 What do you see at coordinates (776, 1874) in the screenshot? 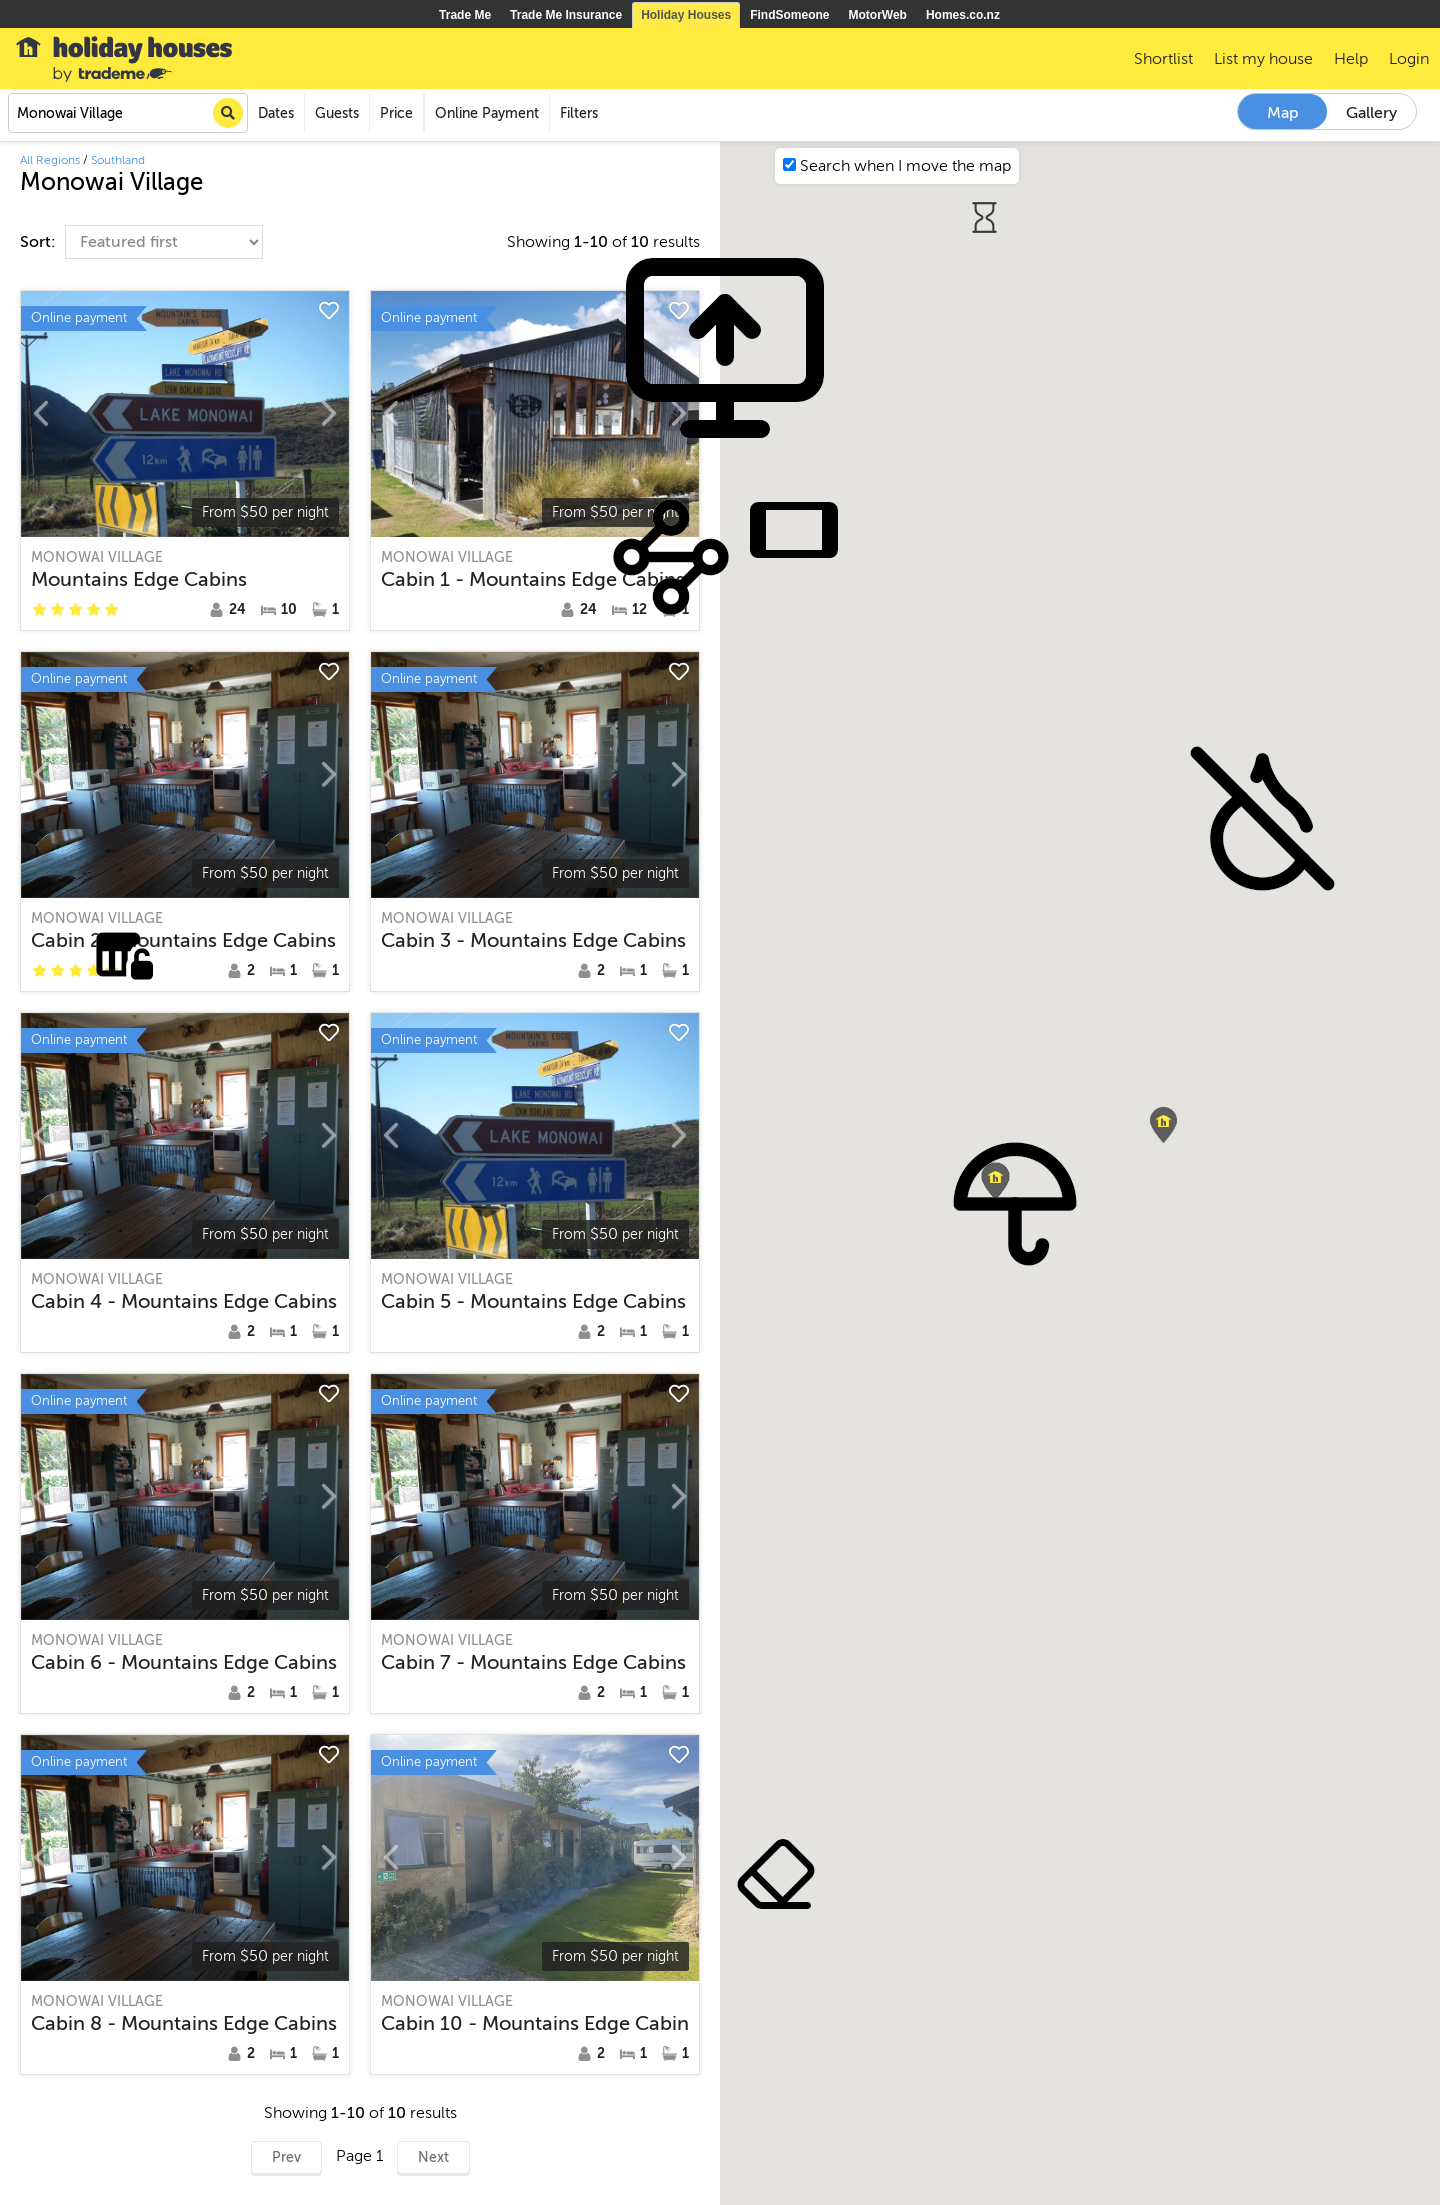
I see `erase or clear content` at bounding box center [776, 1874].